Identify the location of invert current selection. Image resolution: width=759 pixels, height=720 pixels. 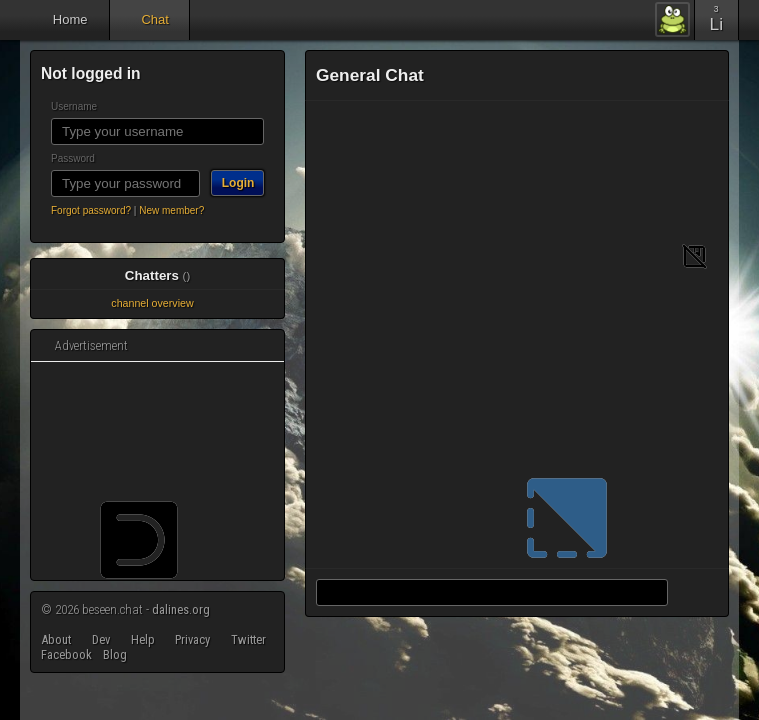
(567, 518).